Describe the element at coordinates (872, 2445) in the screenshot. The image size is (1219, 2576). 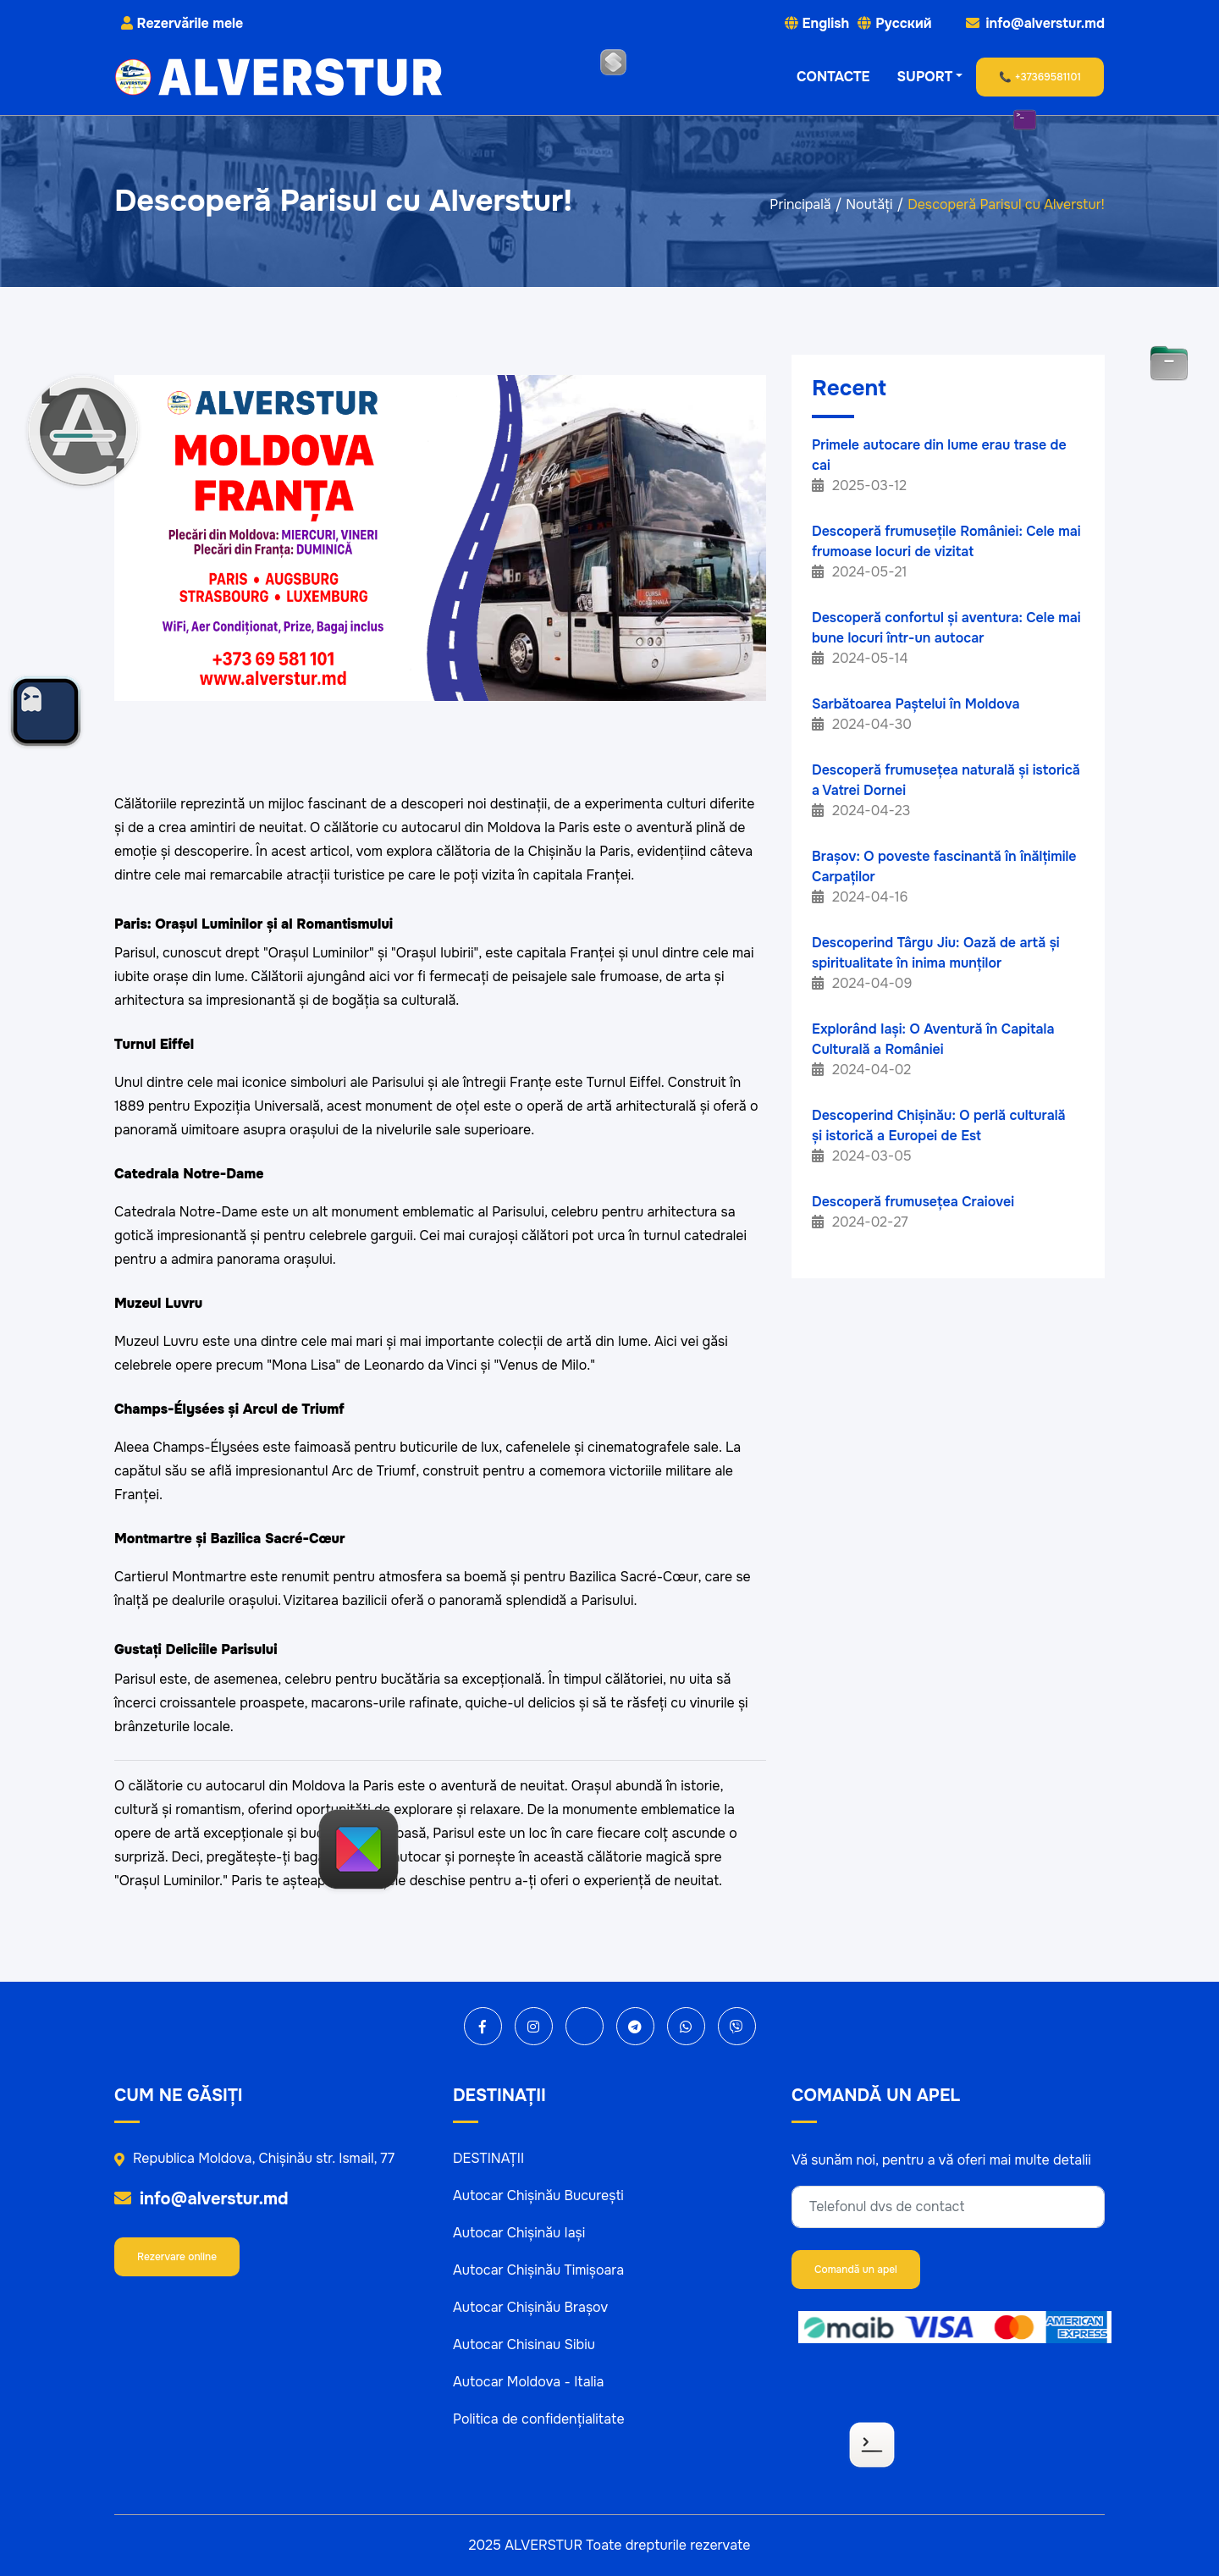
I see `open terminal or command line interface` at that location.